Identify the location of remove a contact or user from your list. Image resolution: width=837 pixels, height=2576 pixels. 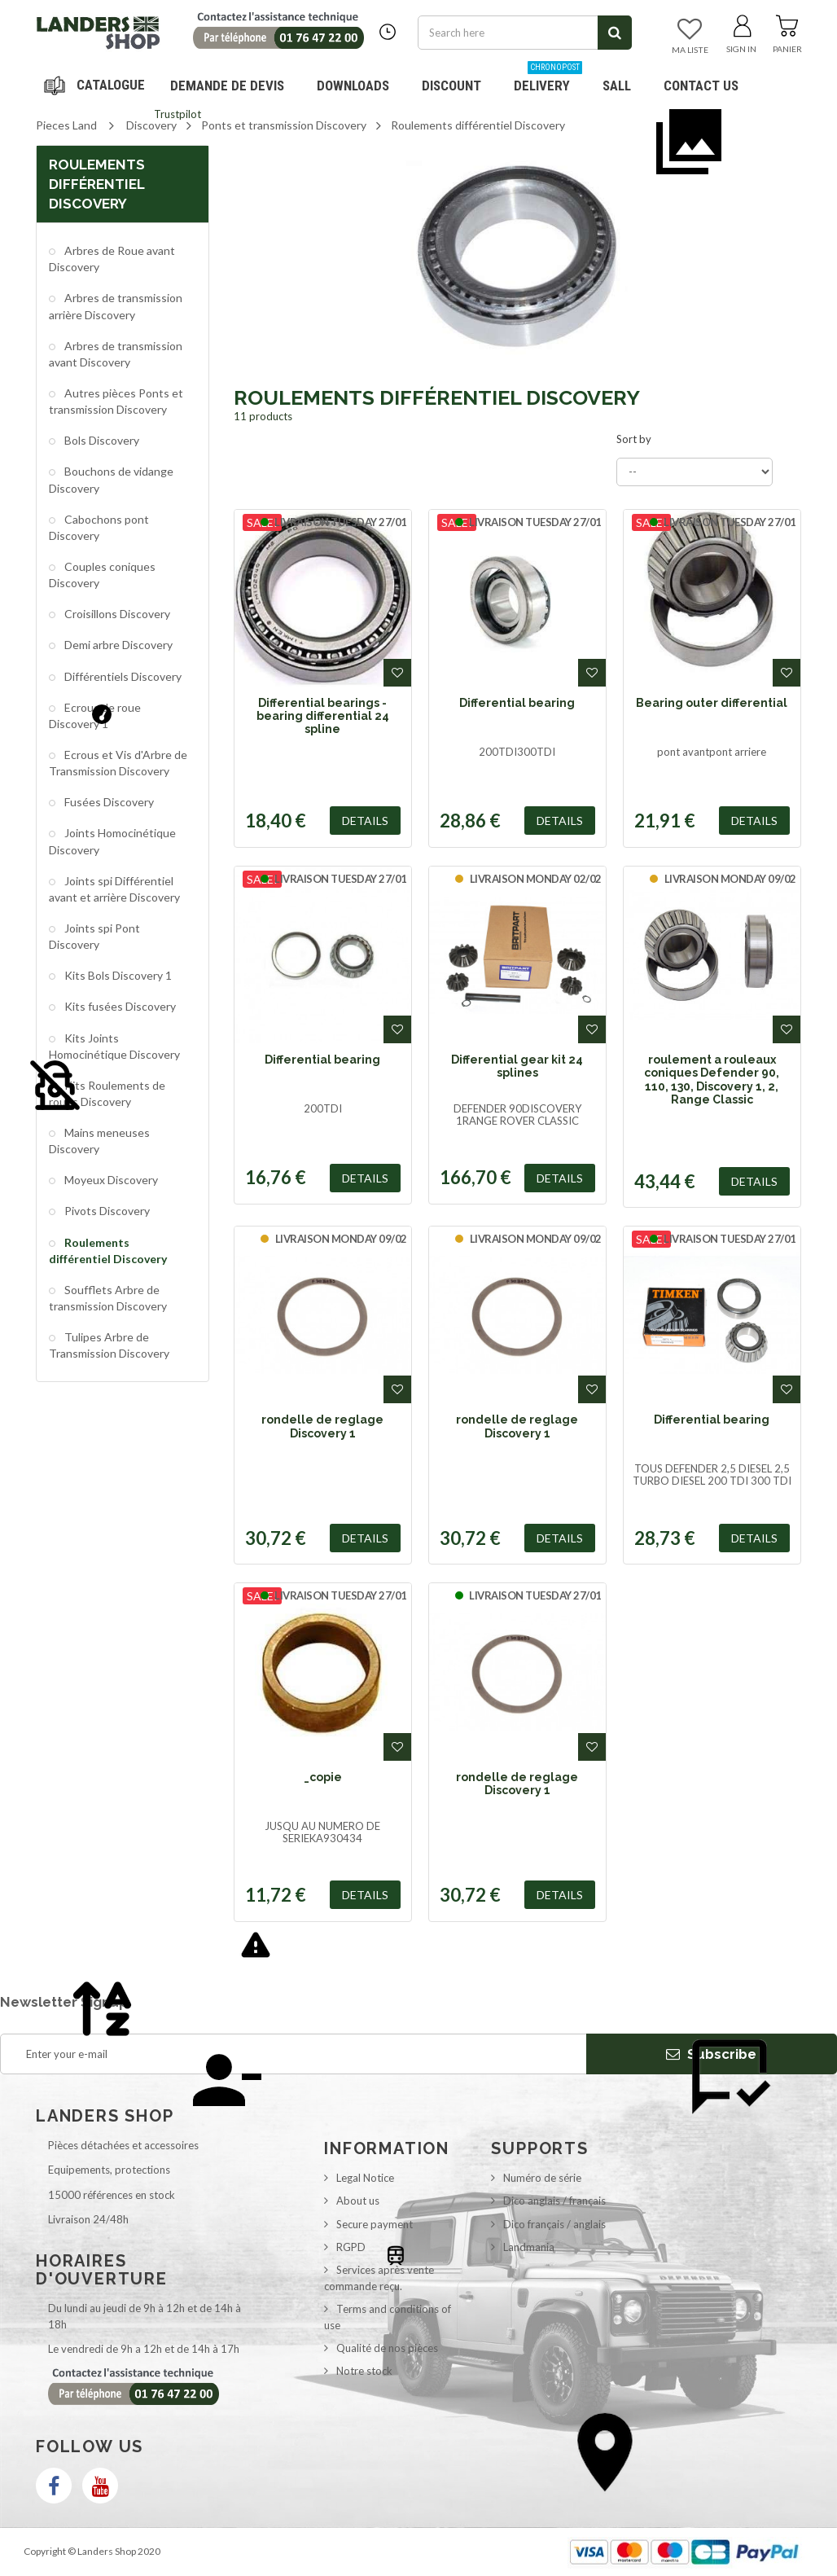
(226, 2080).